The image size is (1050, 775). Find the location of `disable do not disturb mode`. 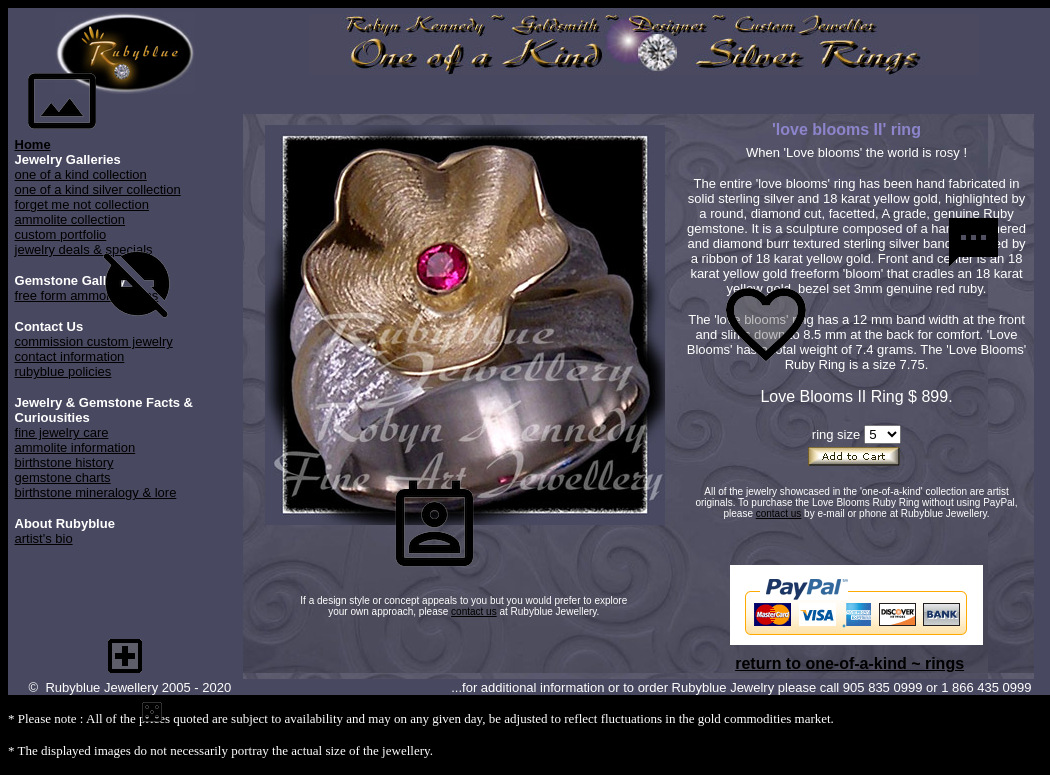

disable do not disturb mode is located at coordinates (137, 283).